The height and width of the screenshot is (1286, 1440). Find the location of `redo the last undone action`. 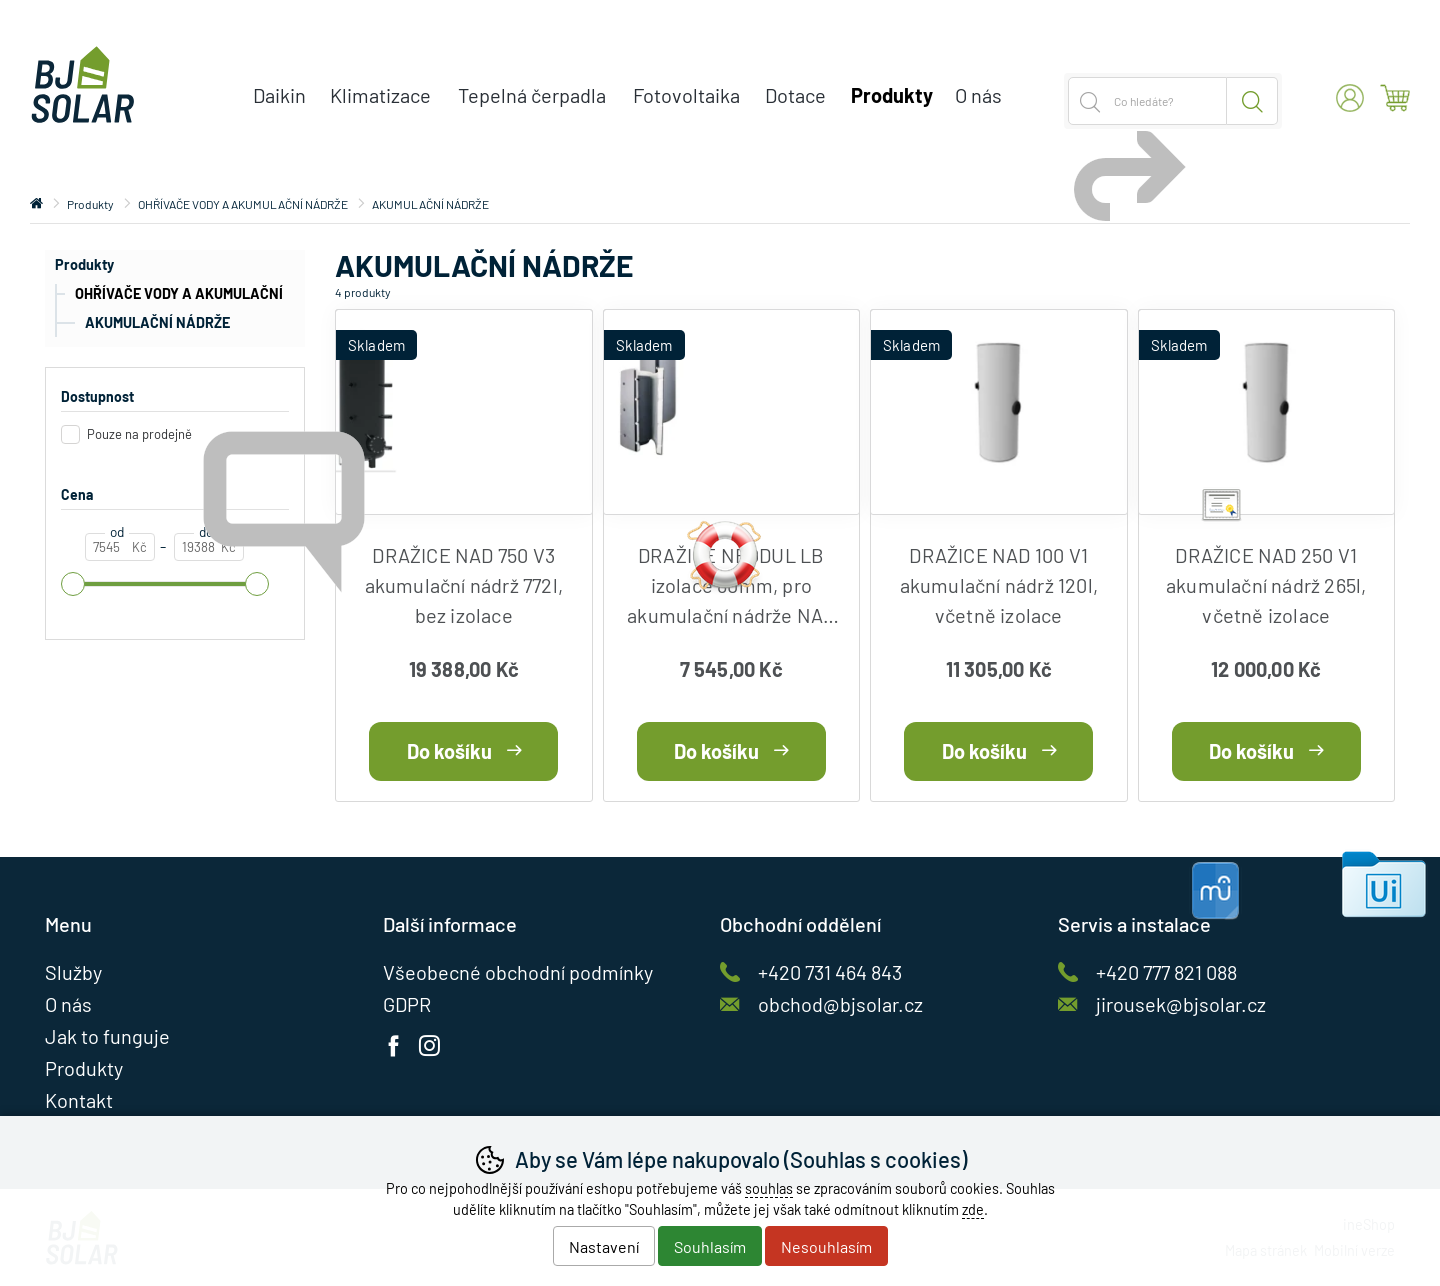

redo the last undone action is located at coordinates (1128, 176).